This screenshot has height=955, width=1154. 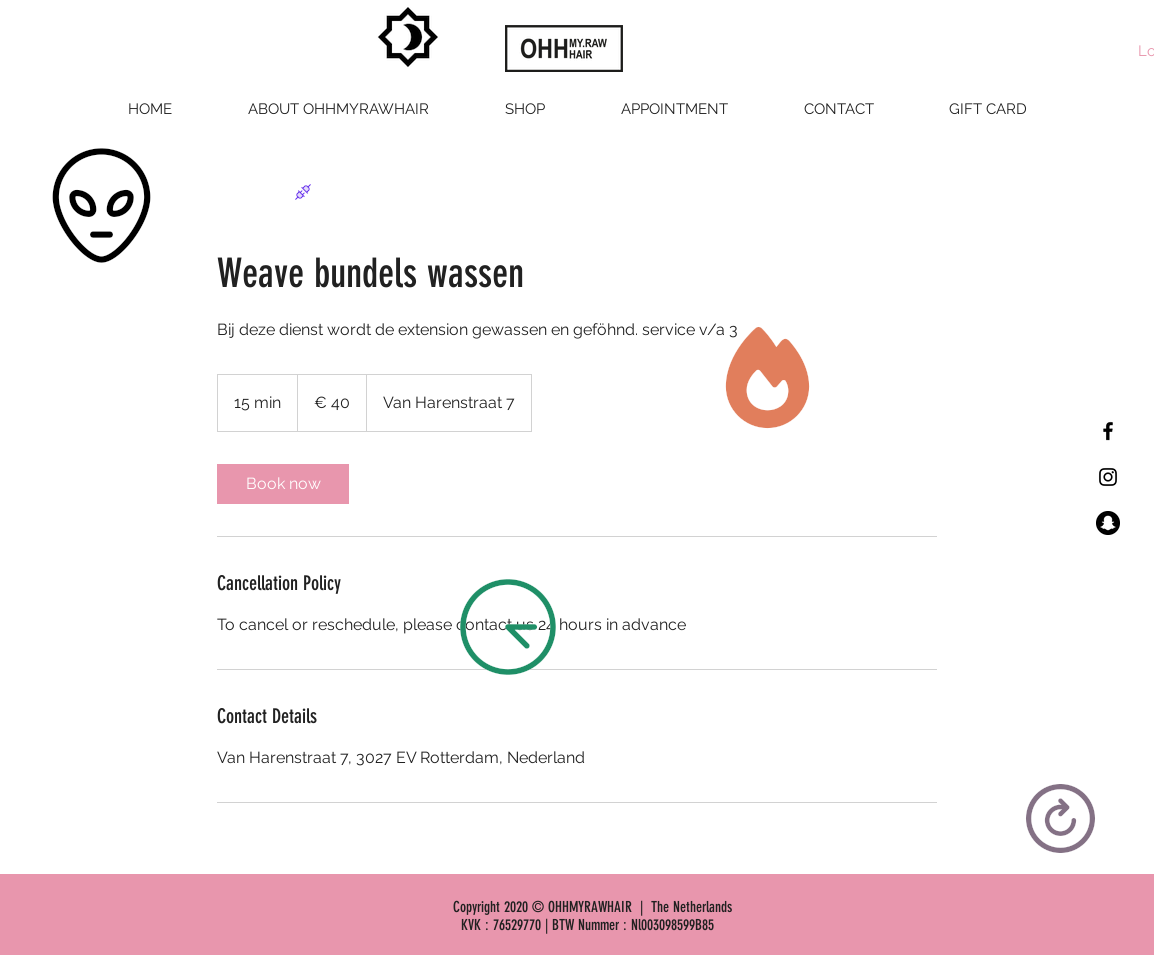 I want to click on view afternoon schedule or events, so click(x=508, y=627).